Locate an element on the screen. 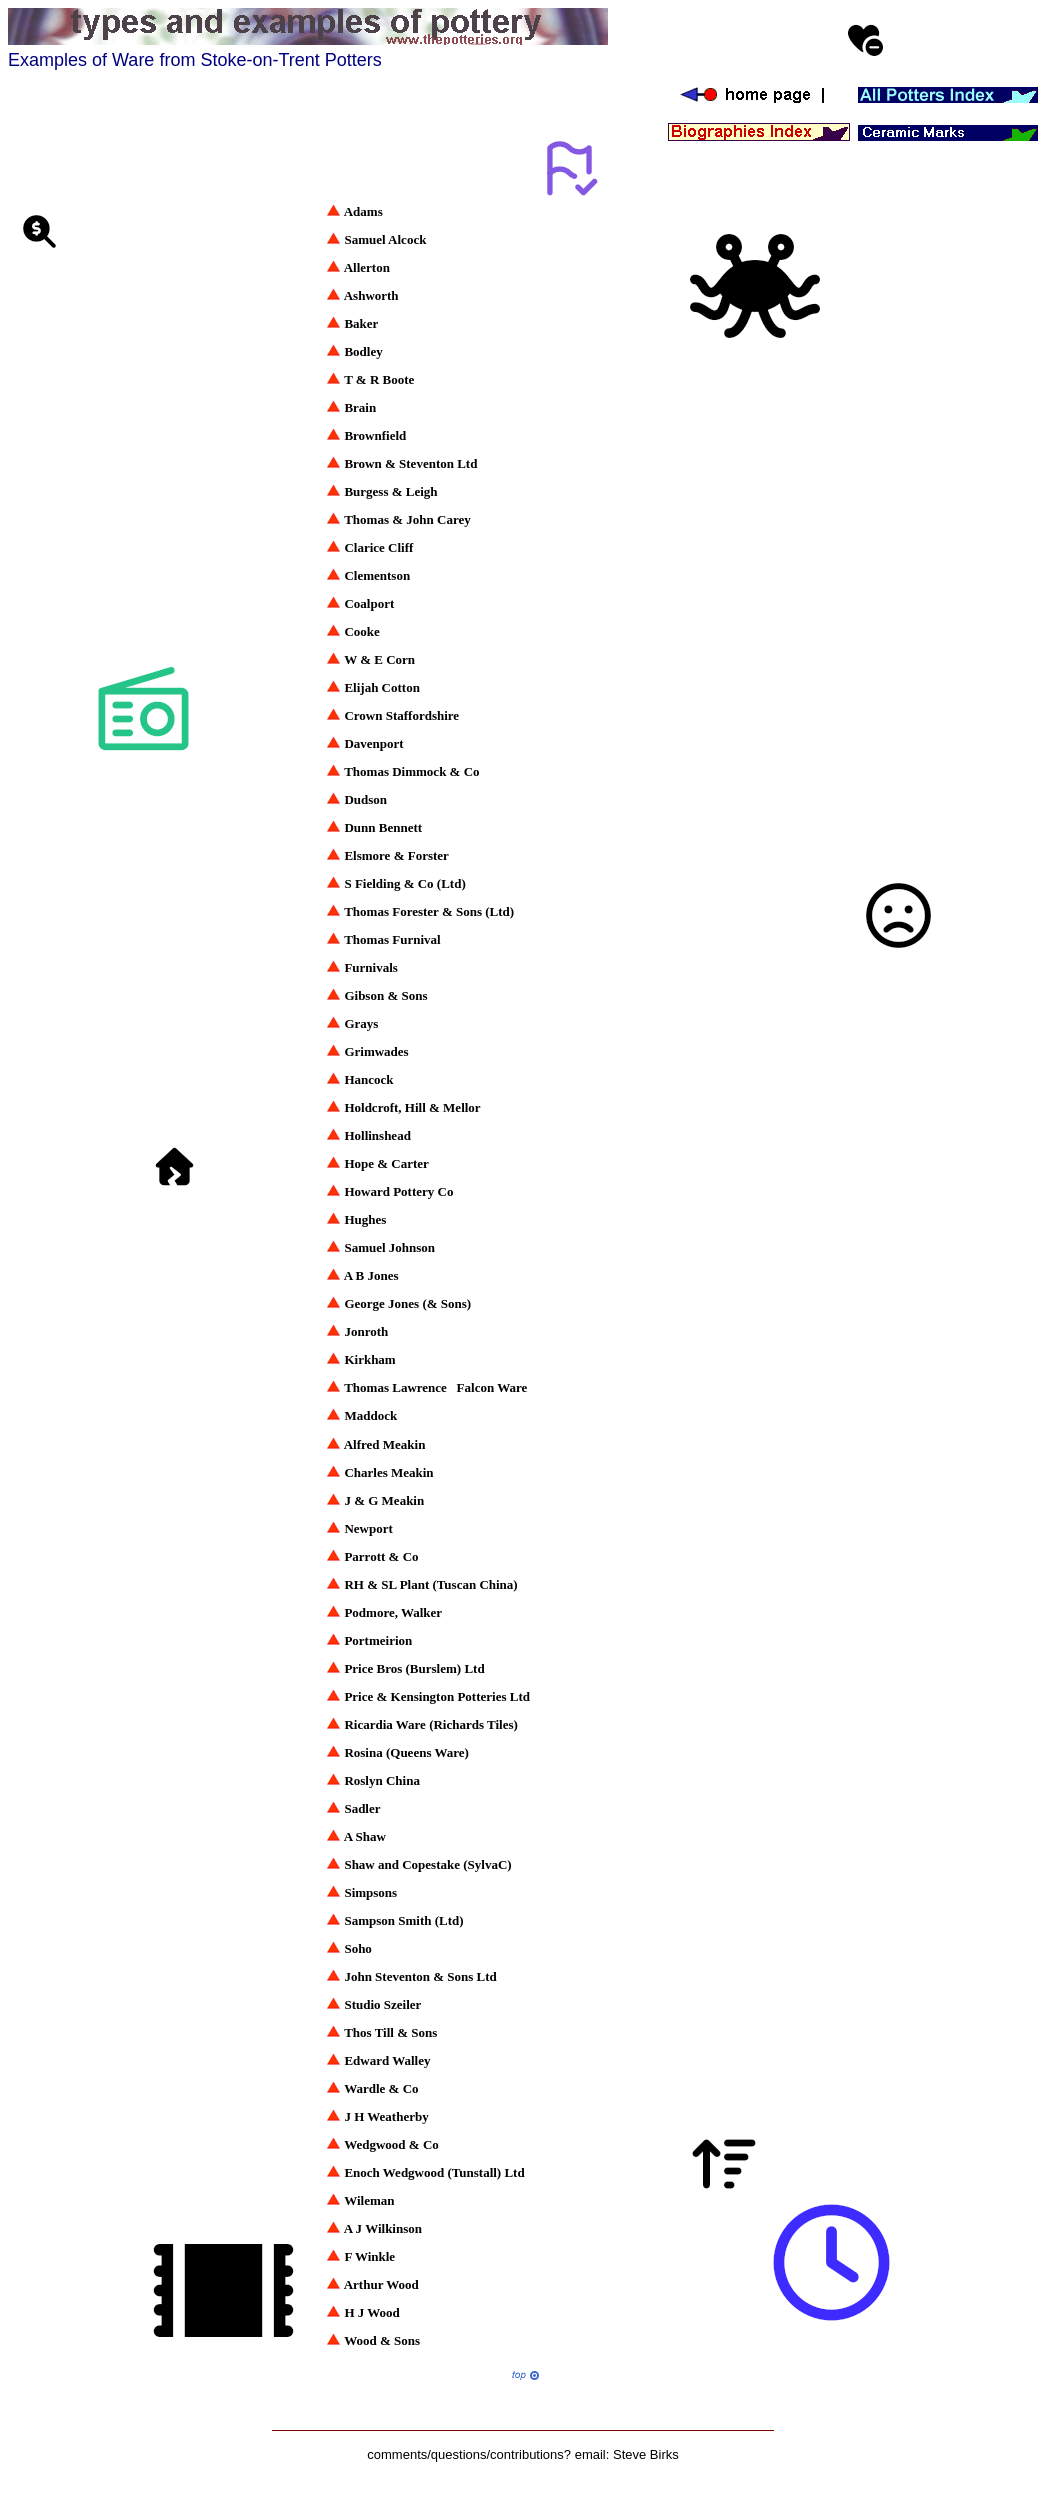 The image size is (1046, 2512). indicate negative feedback or dissatisfaction is located at coordinates (898, 915).